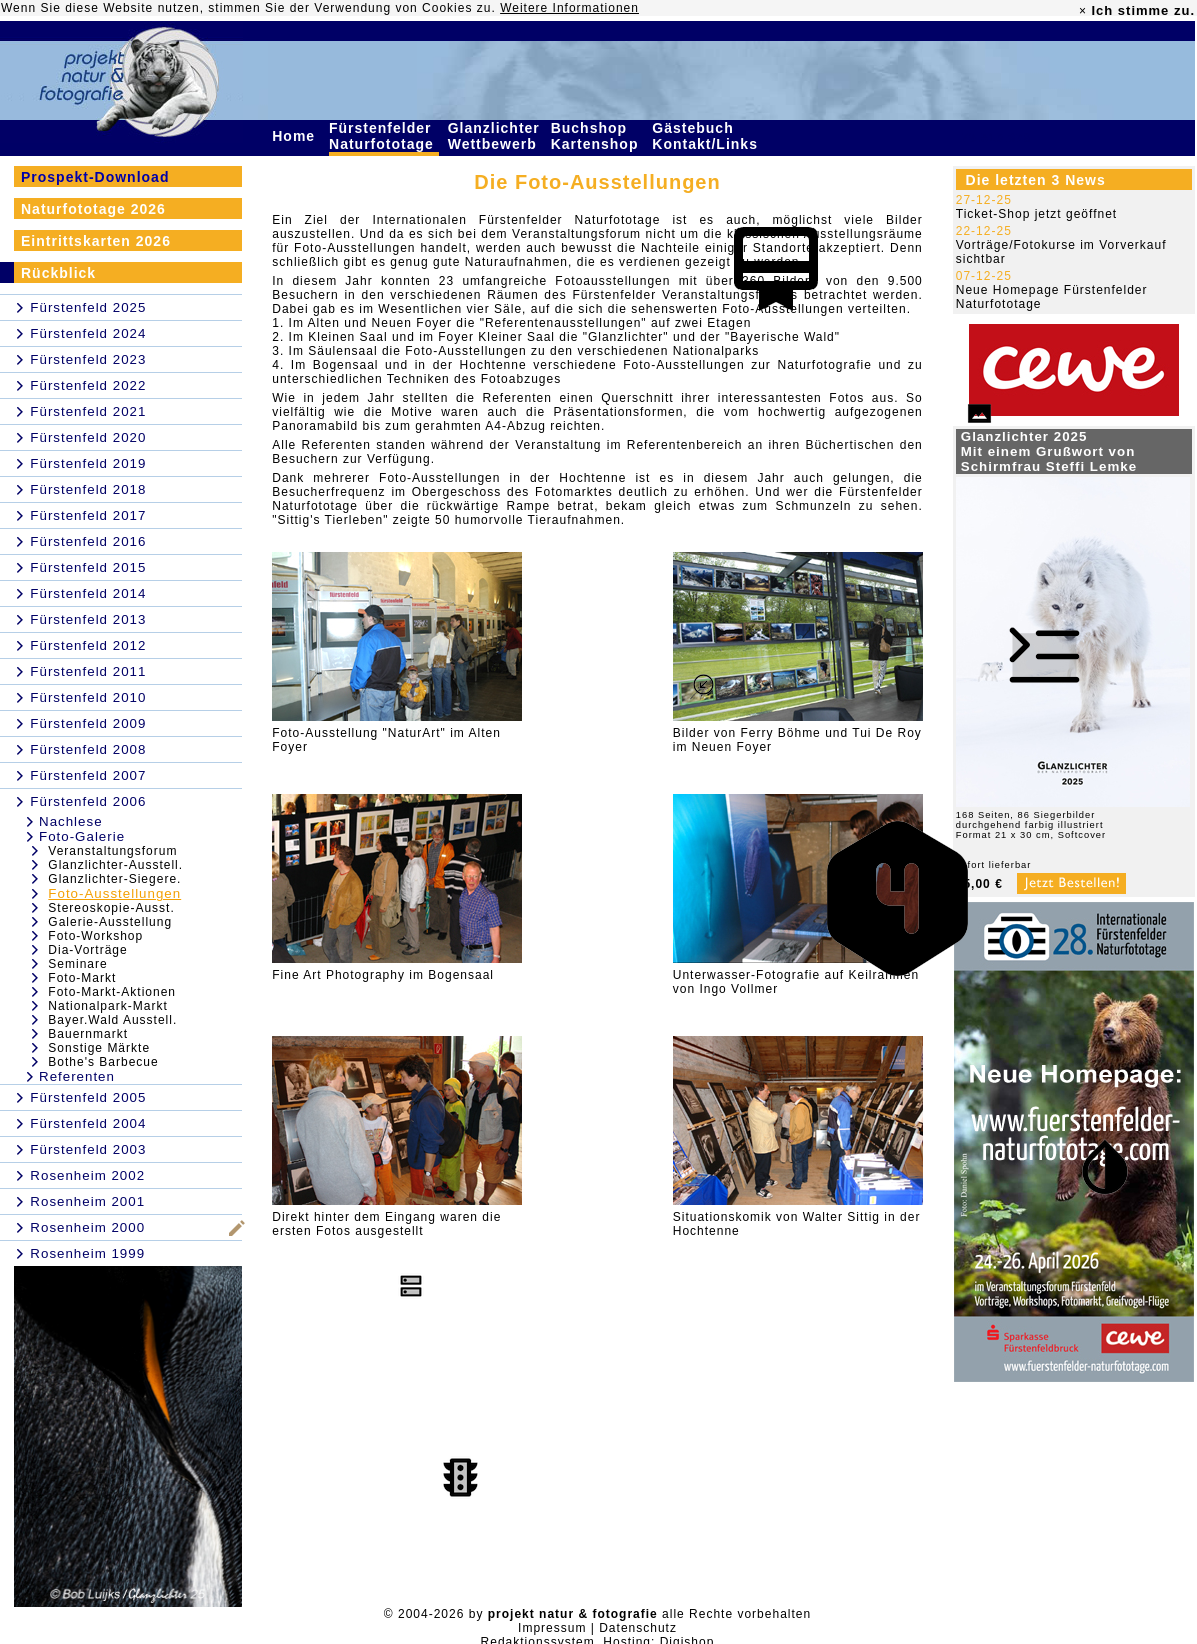  I want to click on step 4 in a multi-step process, so click(897, 898).